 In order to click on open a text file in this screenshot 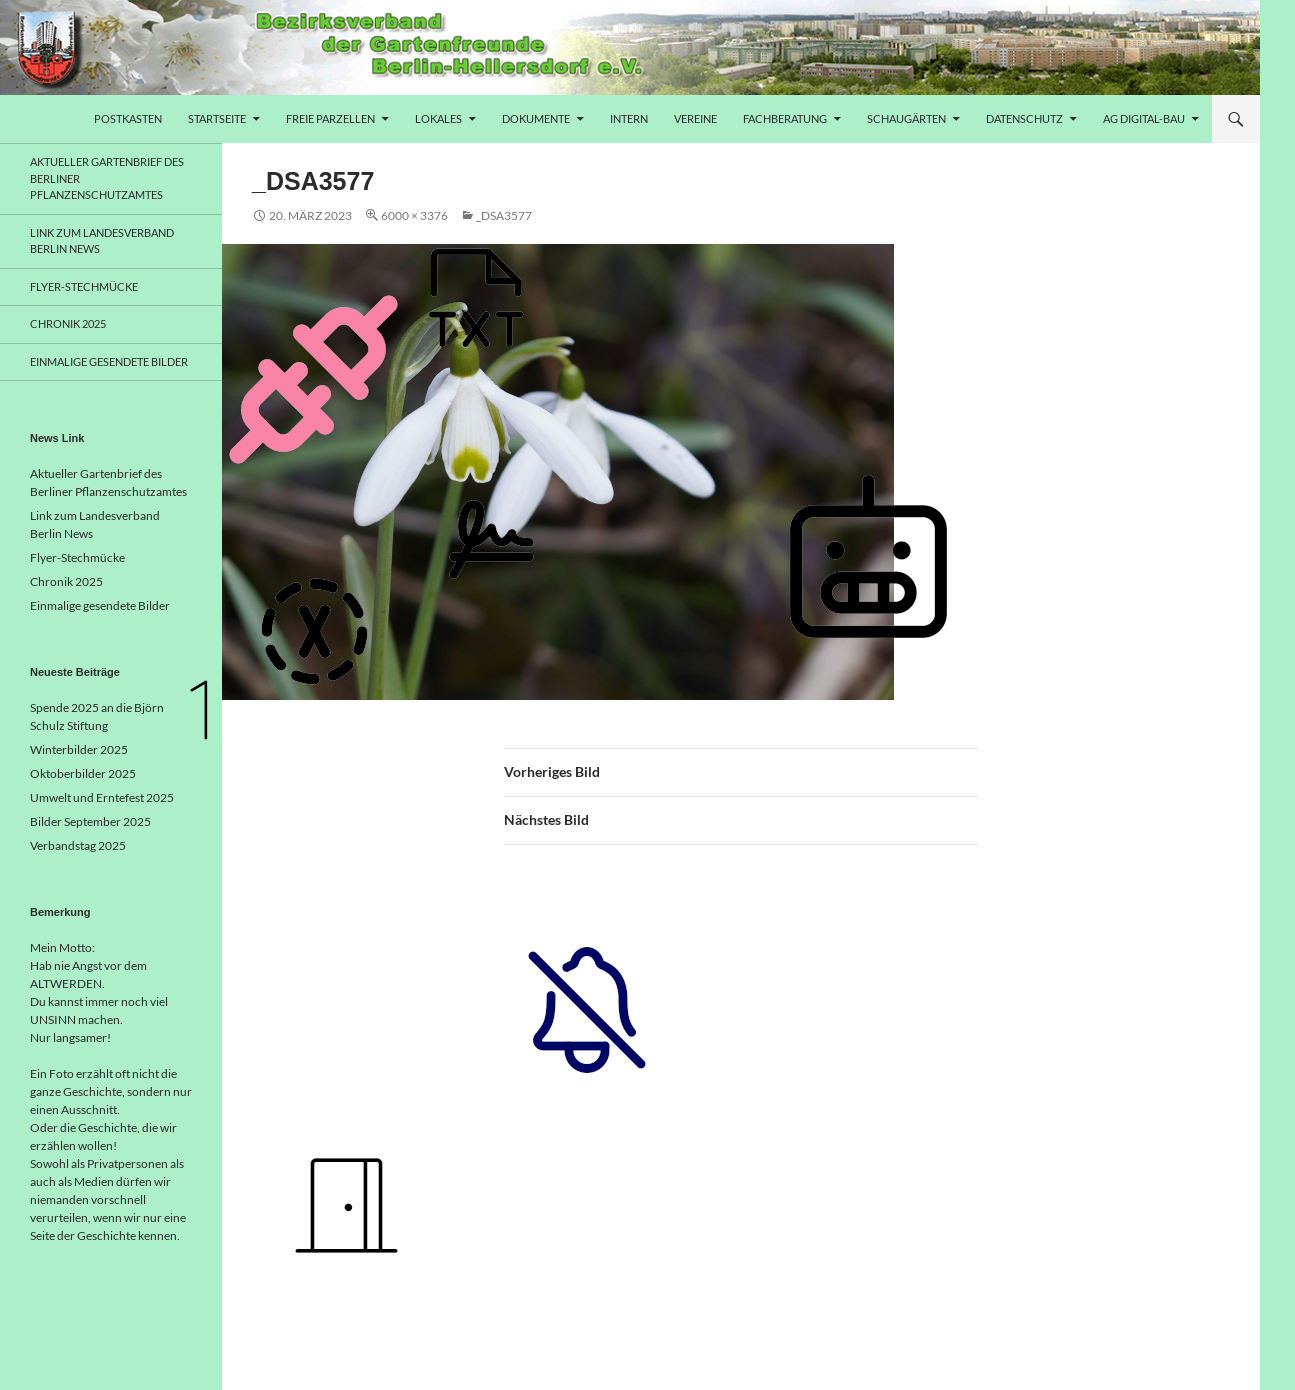, I will do `click(476, 302)`.